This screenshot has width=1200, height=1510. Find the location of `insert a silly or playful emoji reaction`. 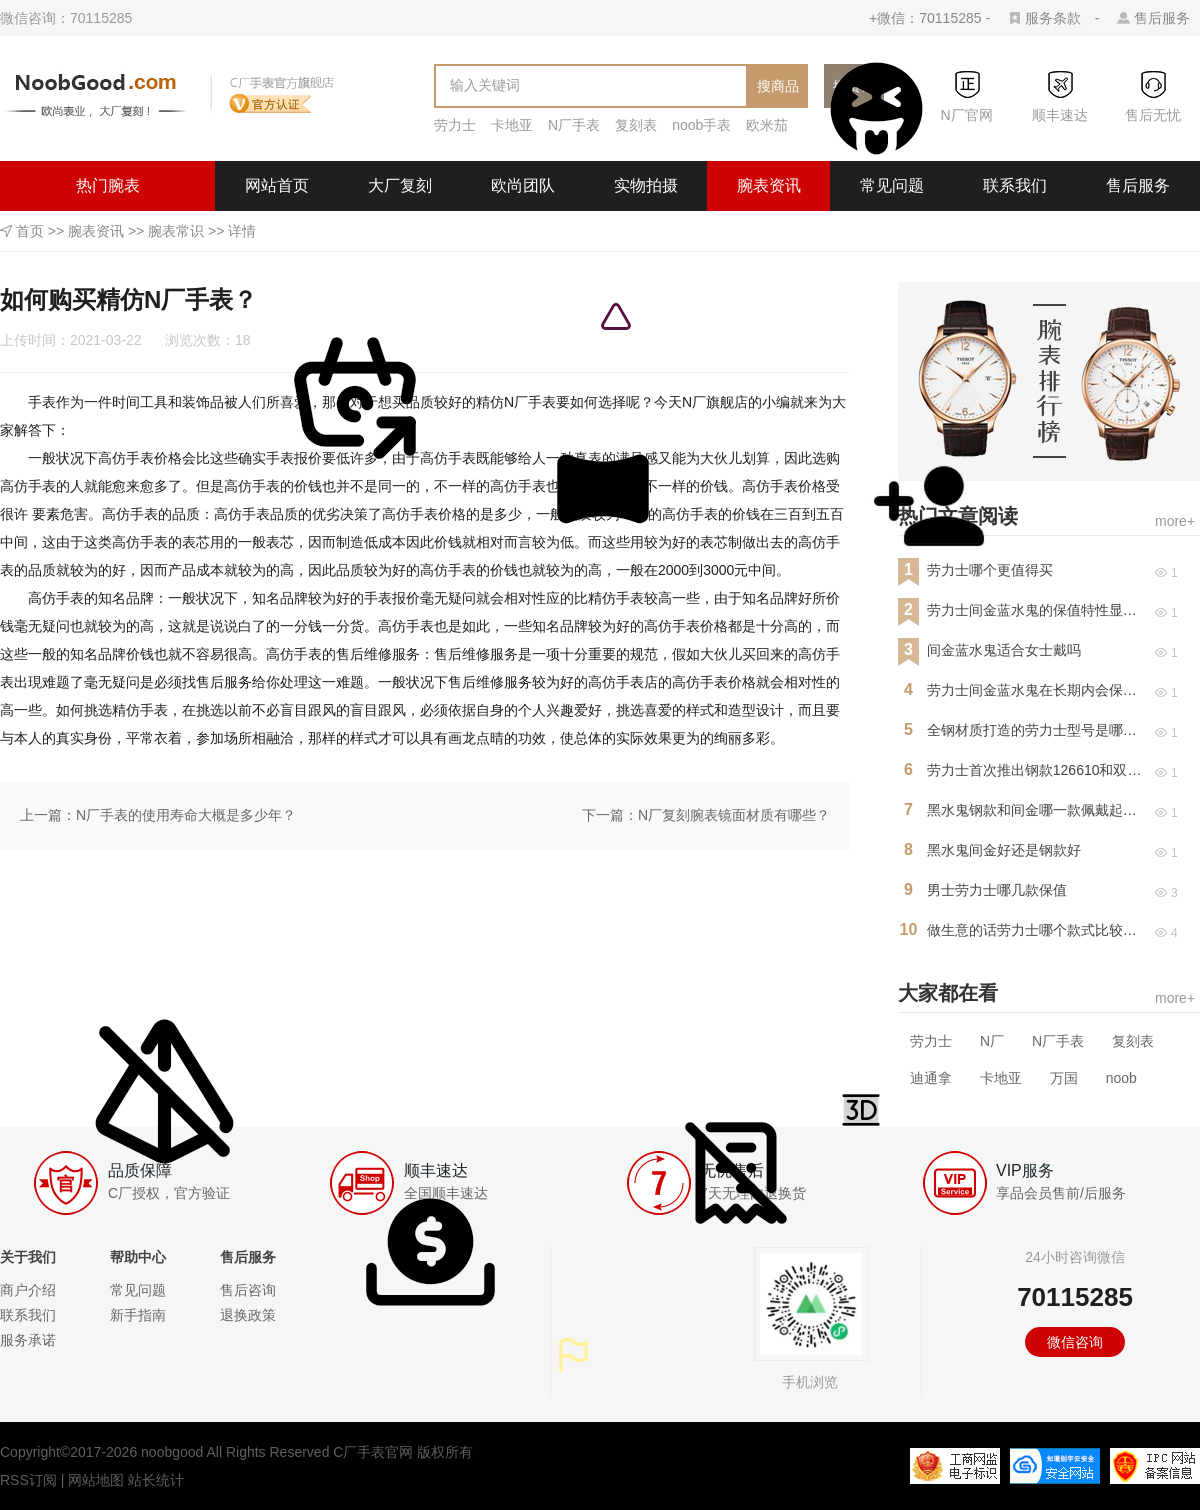

insert a silly or playful emoji reaction is located at coordinates (876, 108).